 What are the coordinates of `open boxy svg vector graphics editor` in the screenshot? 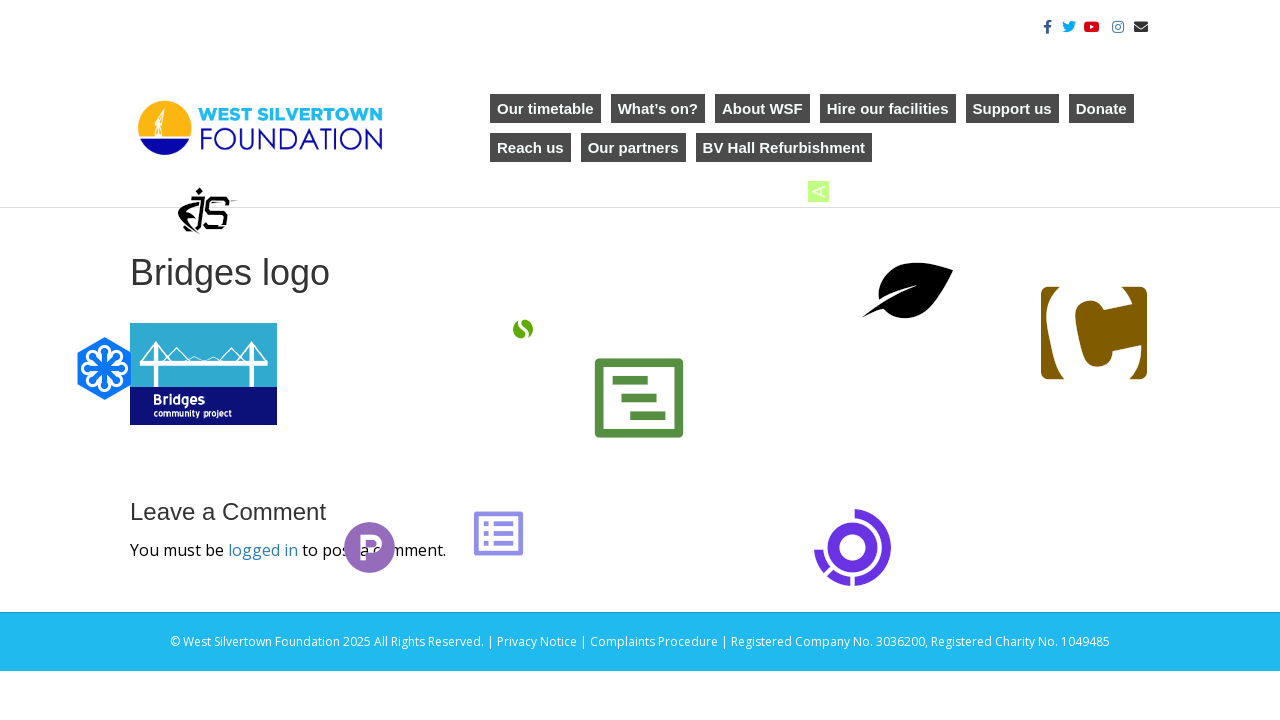 It's located at (104, 368).